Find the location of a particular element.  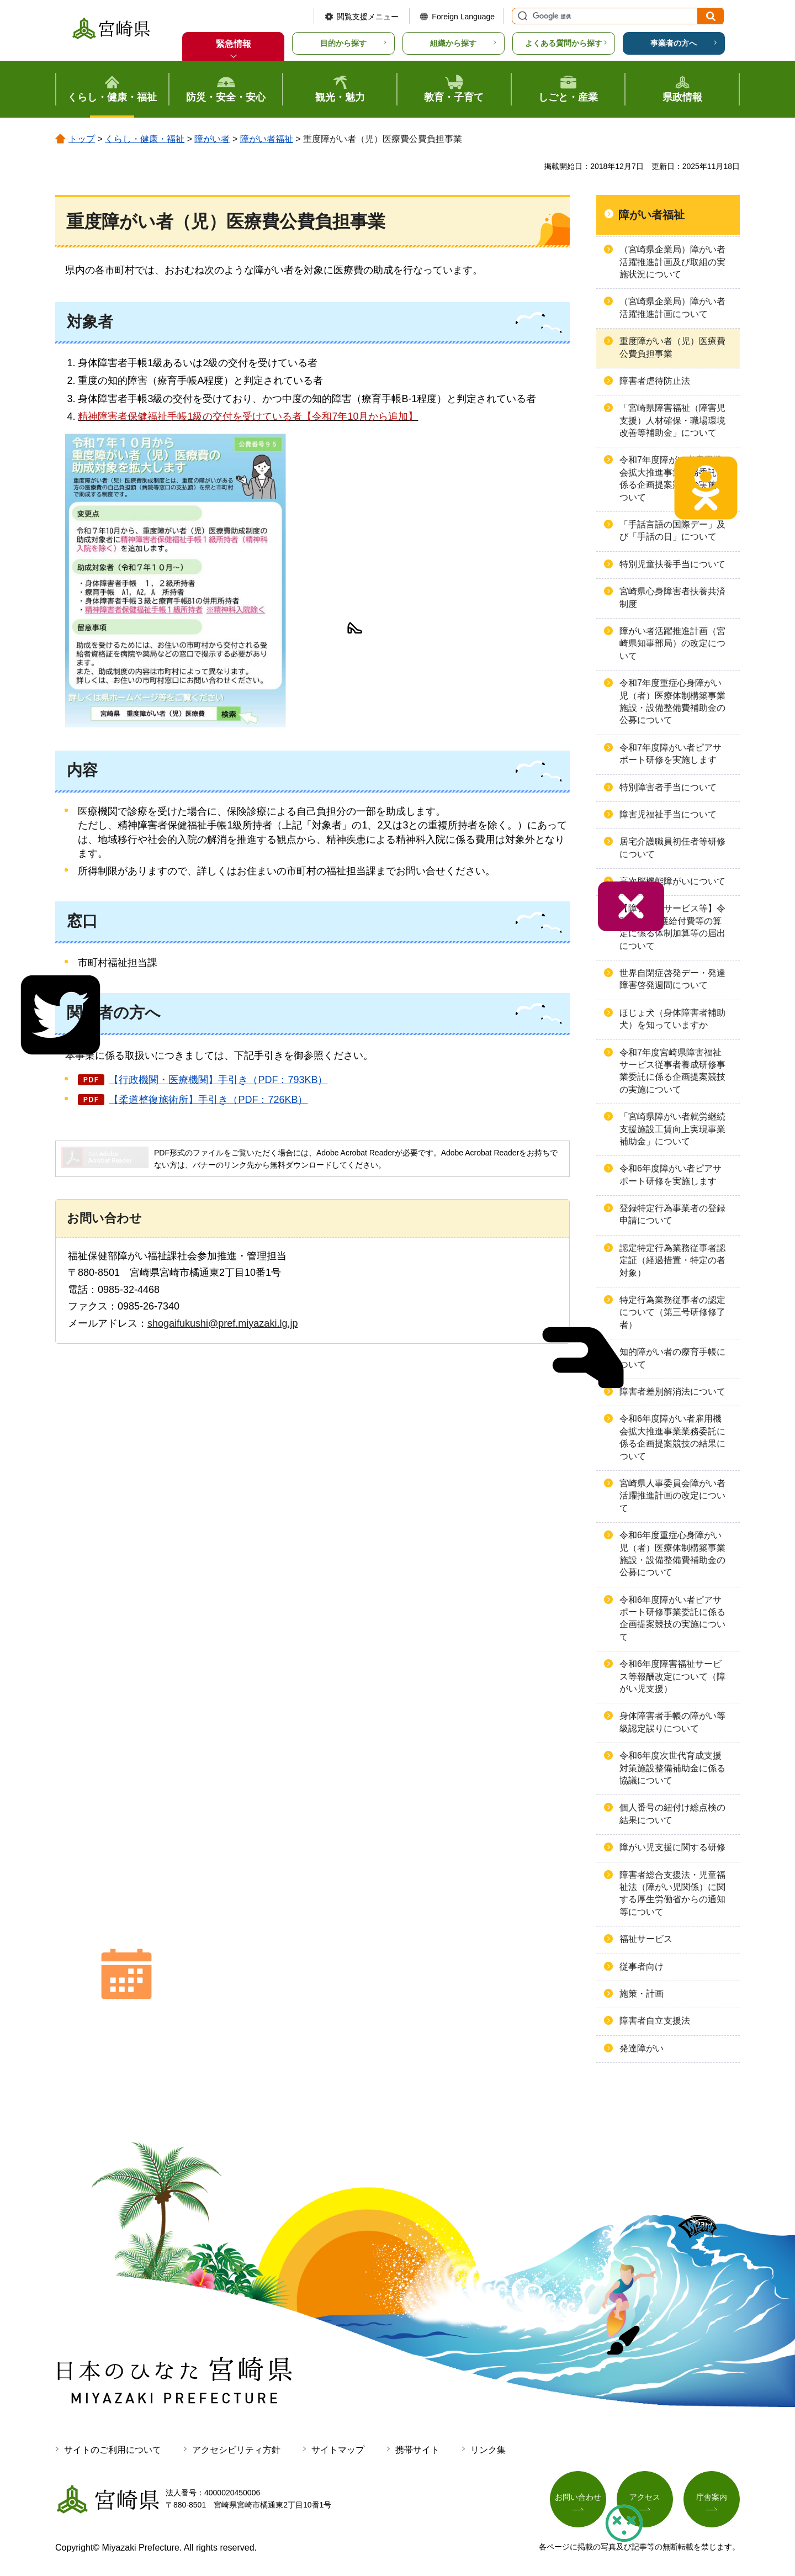

wizards of the coast company logo is located at coordinates (697, 2227).